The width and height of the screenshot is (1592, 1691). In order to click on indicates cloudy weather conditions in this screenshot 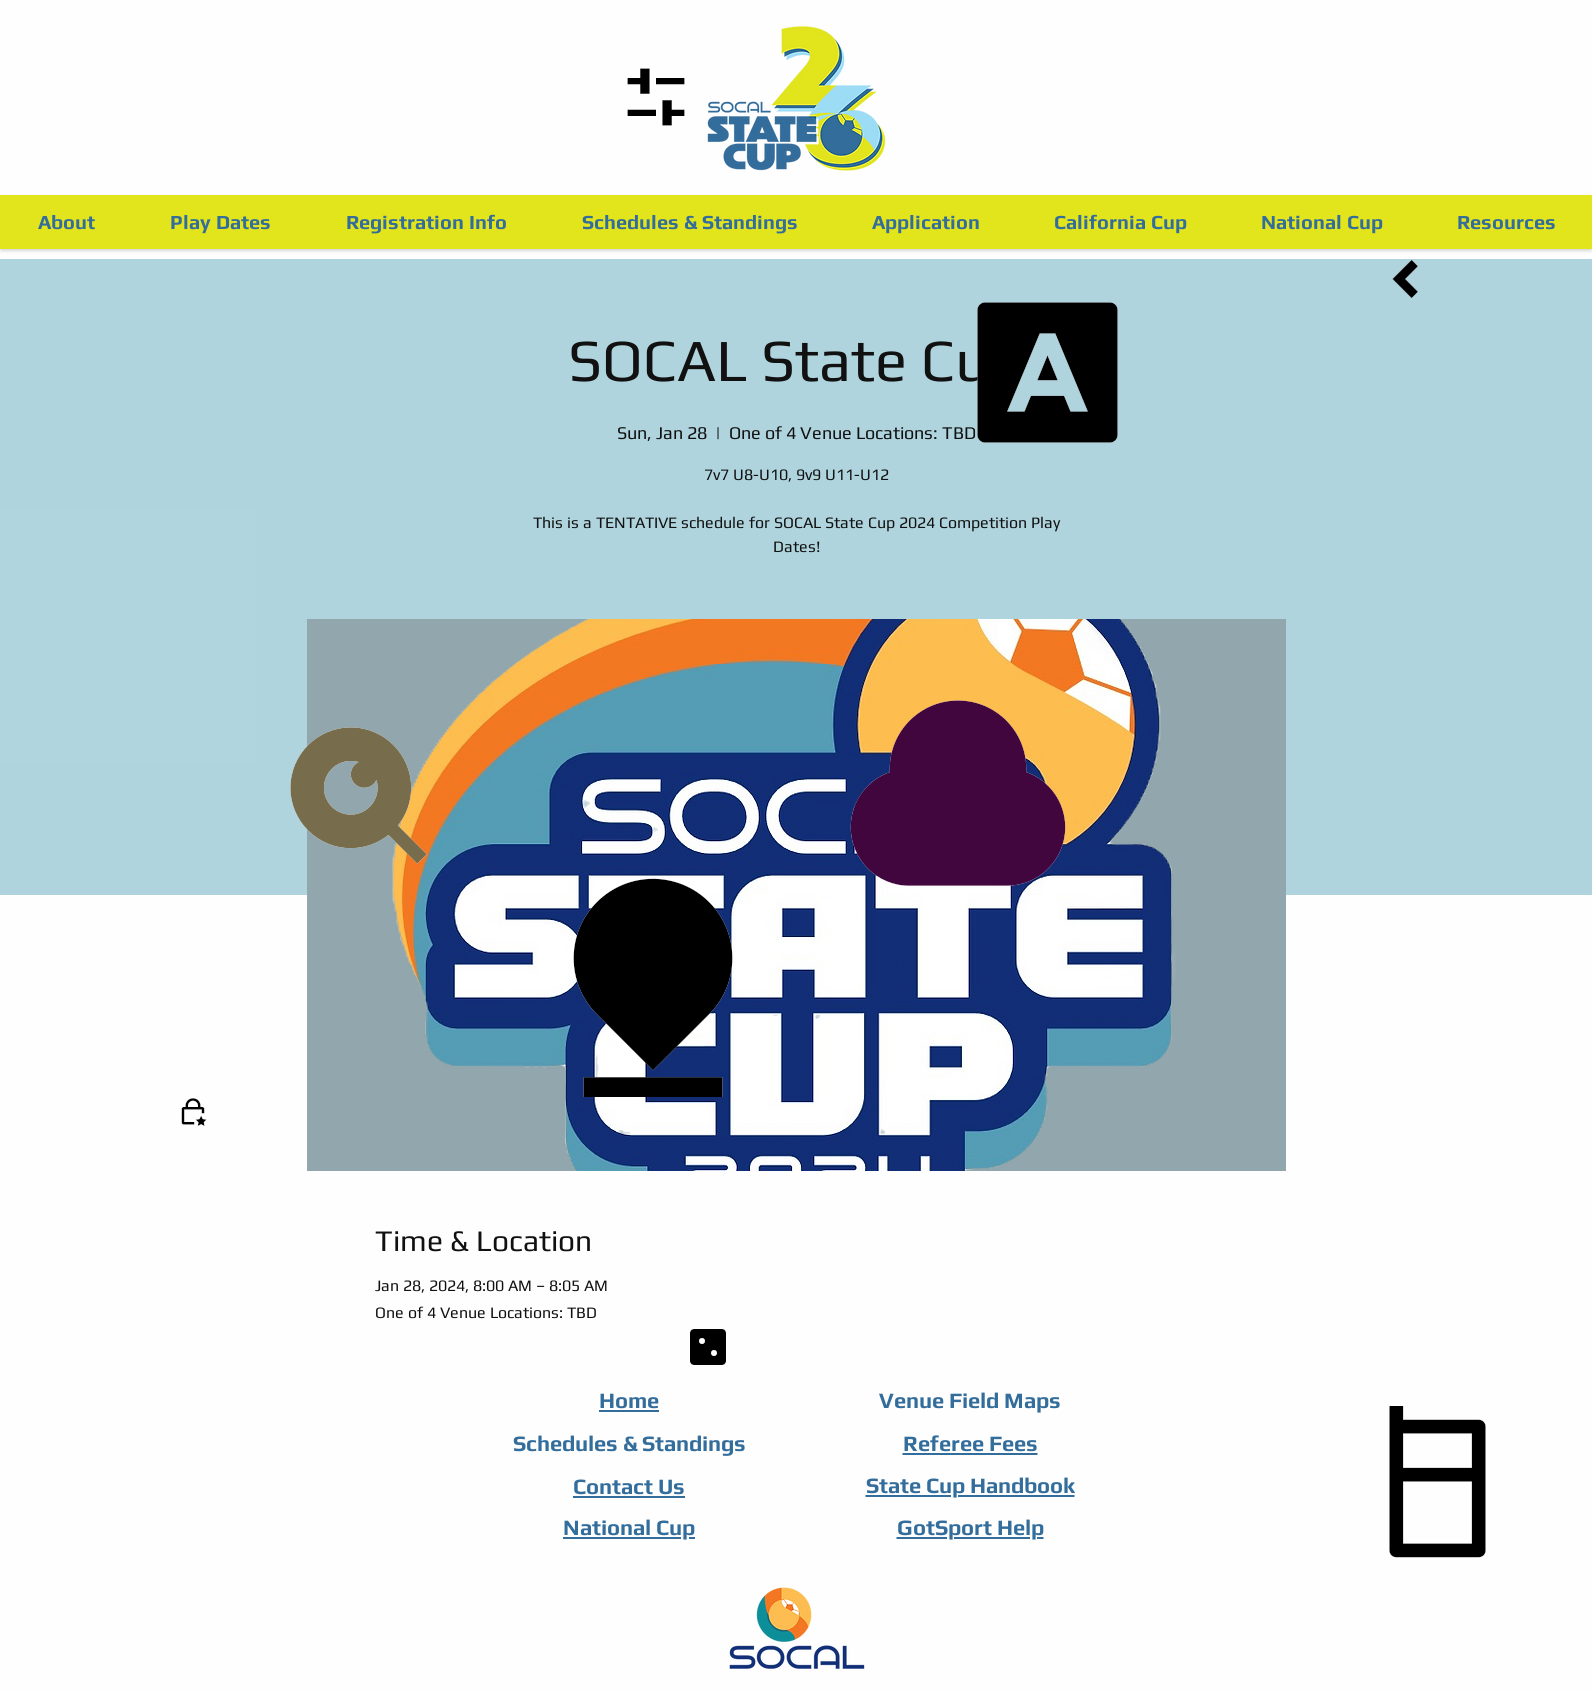, I will do `click(958, 798)`.